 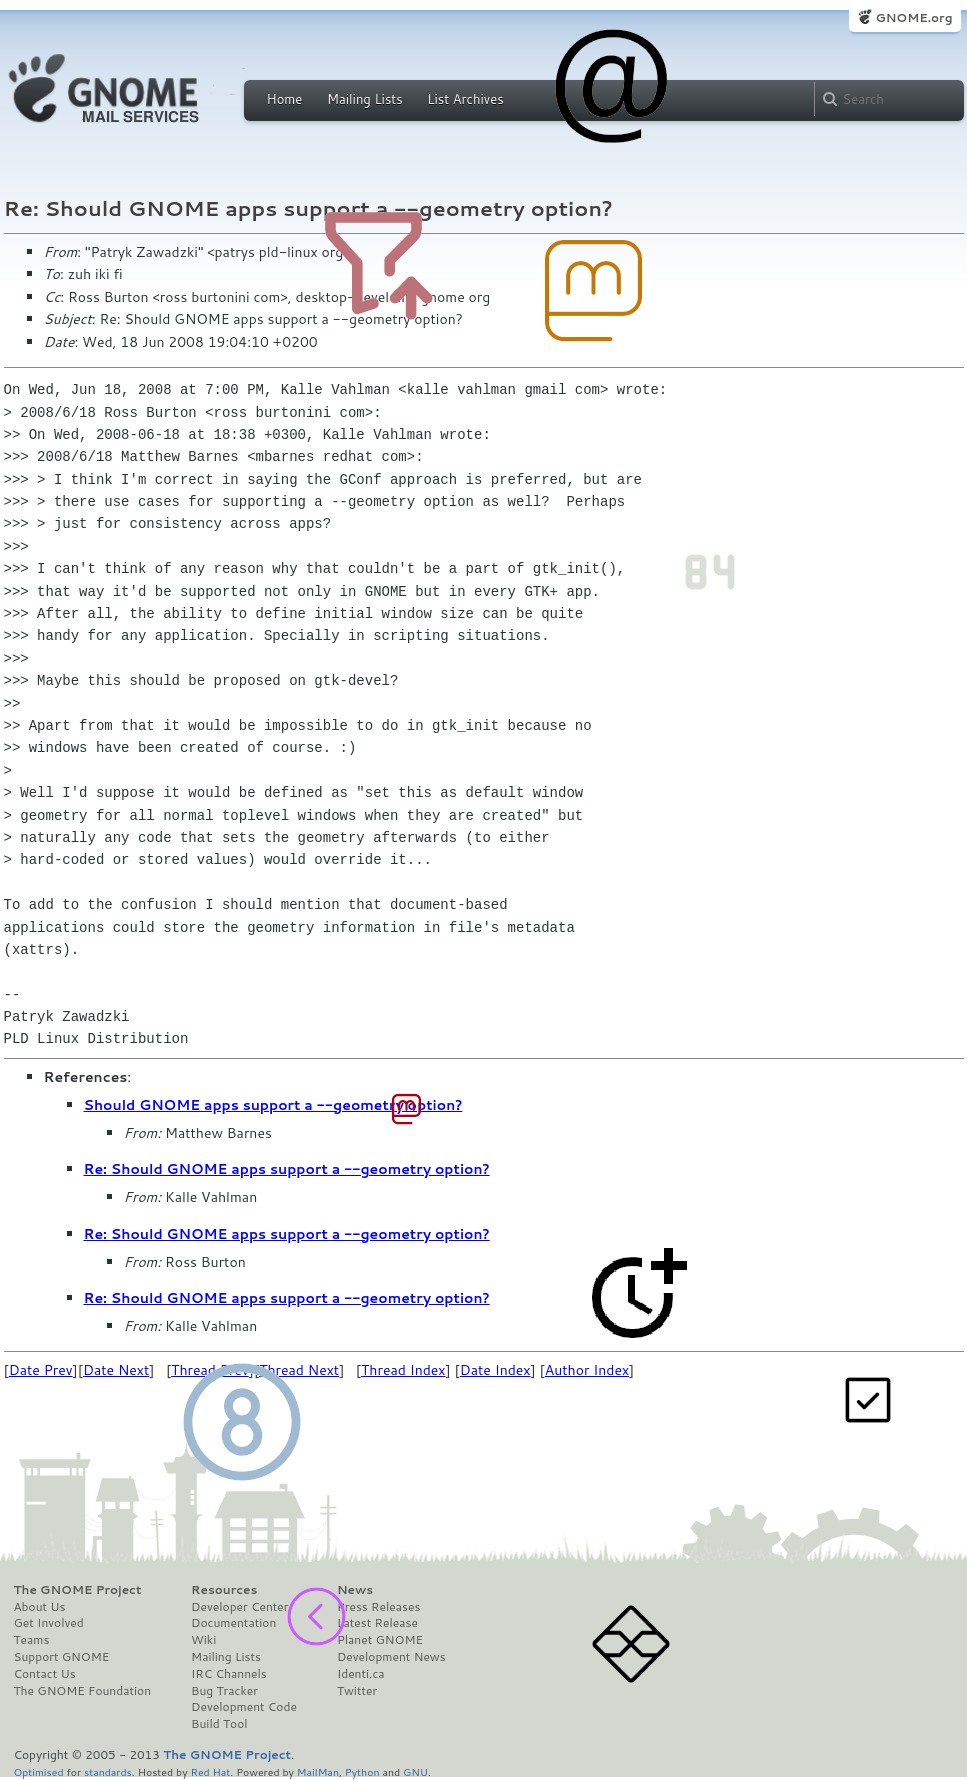 What do you see at coordinates (637, 1293) in the screenshot?
I see `add more time to a timer or deadline` at bounding box center [637, 1293].